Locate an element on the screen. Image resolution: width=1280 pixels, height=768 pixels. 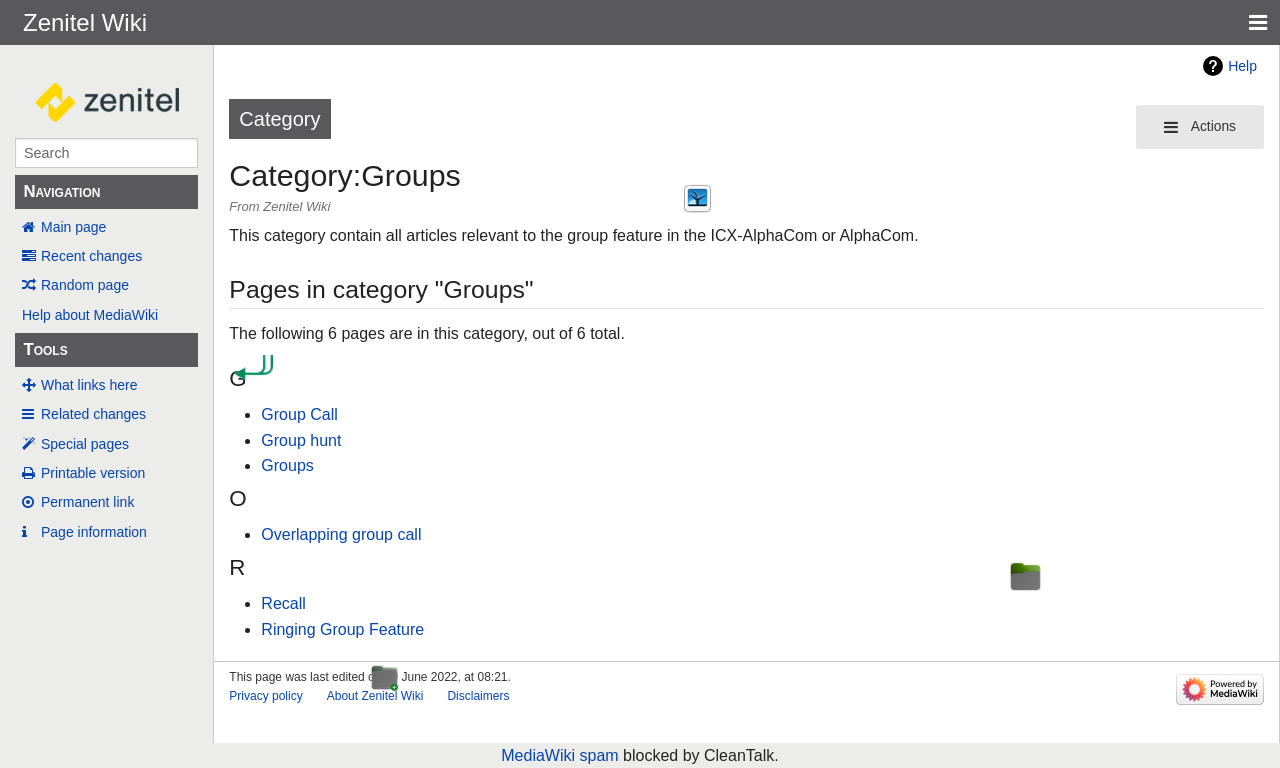
open shotwell photo manager is located at coordinates (697, 198).